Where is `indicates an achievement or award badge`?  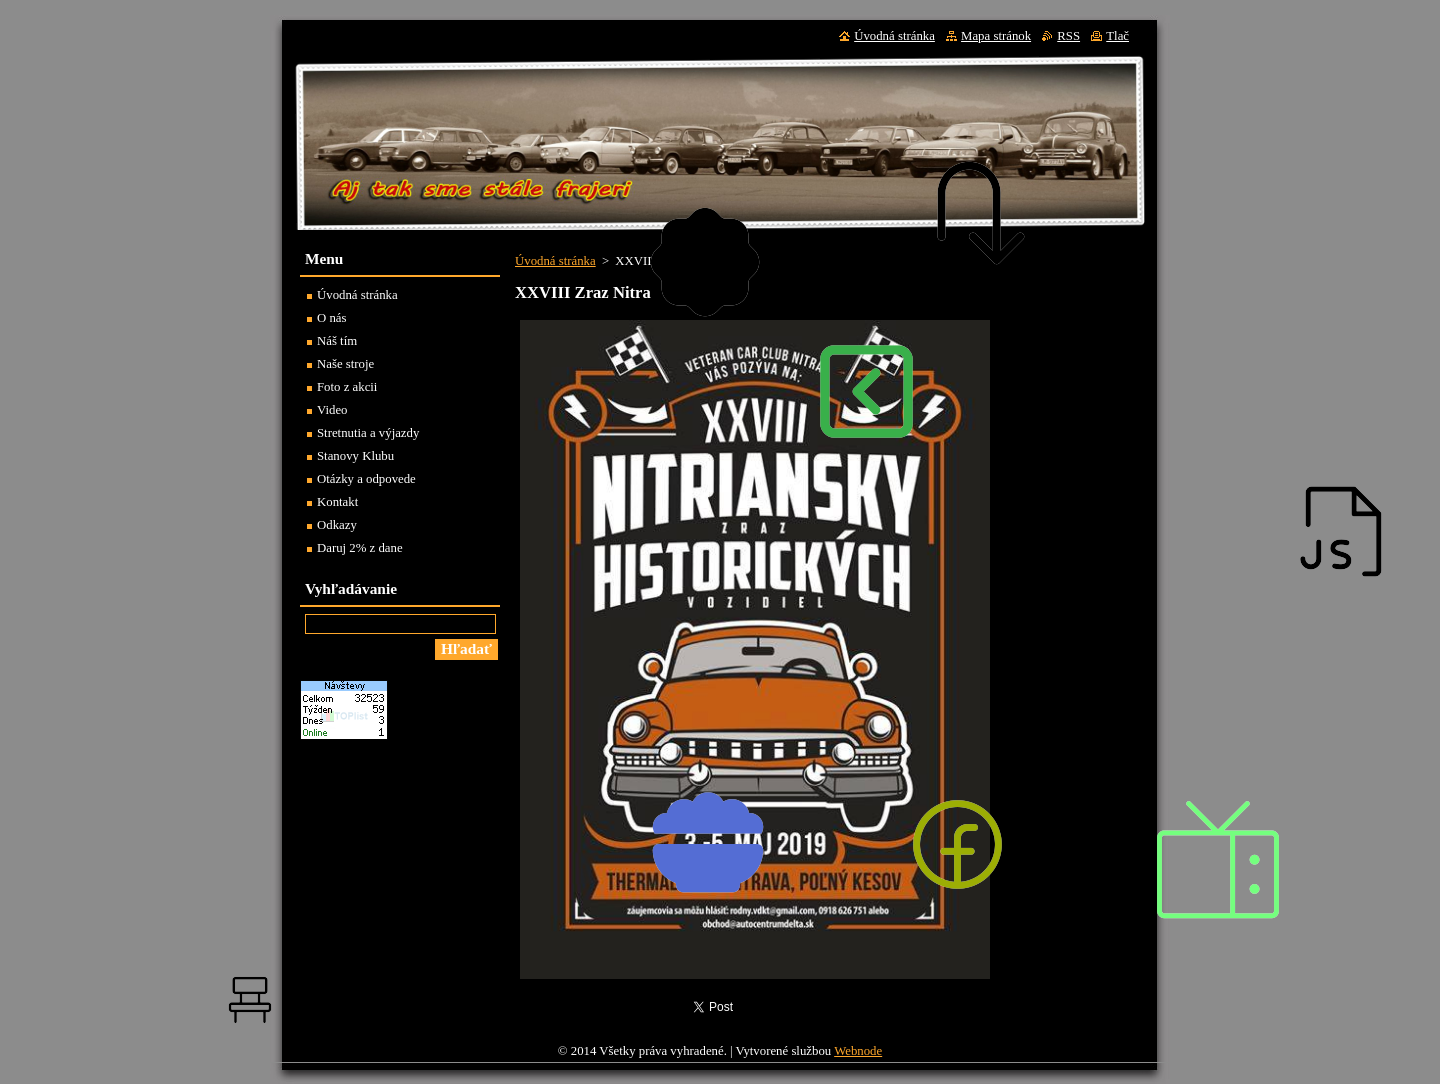 indicates an achievement or award badge is located at coordinates (705, 262).